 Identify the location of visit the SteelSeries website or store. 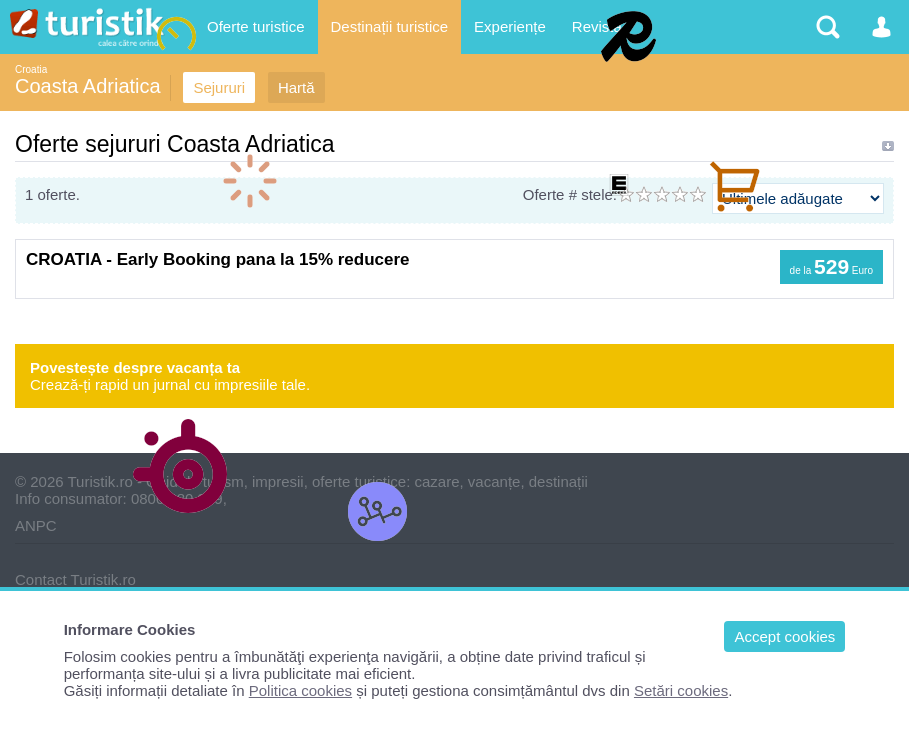
(180, 466).